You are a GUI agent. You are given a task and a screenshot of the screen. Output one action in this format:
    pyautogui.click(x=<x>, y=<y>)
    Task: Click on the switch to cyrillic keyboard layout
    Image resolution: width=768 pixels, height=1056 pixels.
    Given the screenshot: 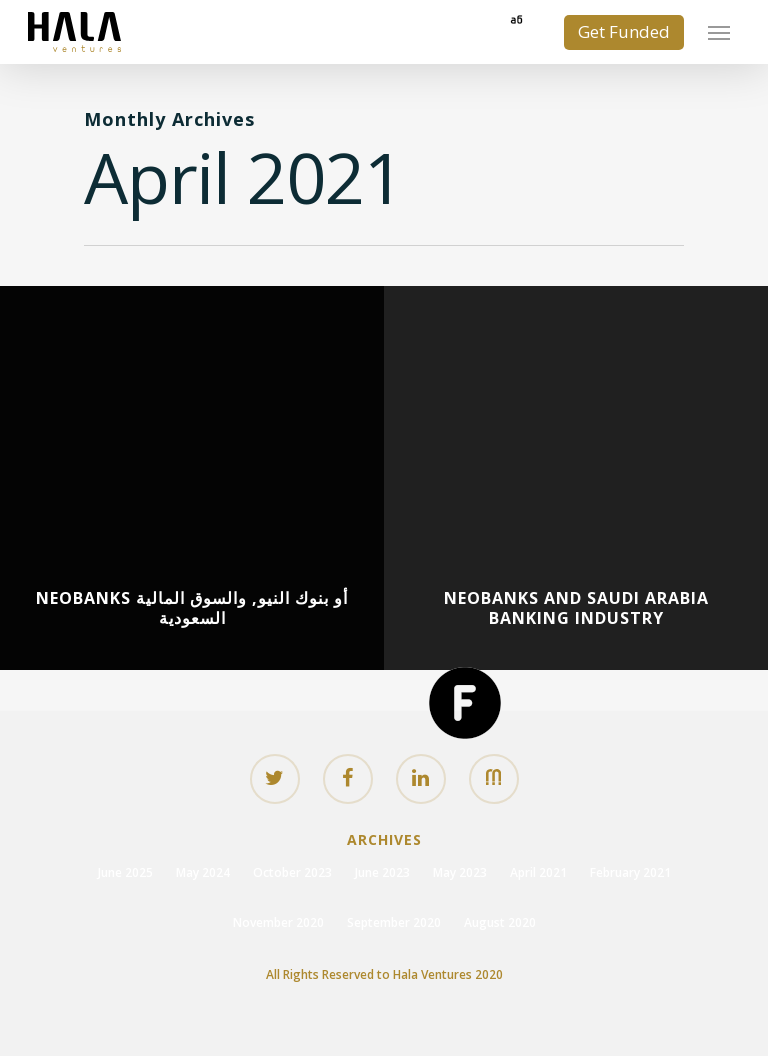 What is the action you would take?
    pyautogui.click(x=516, y=19)
    